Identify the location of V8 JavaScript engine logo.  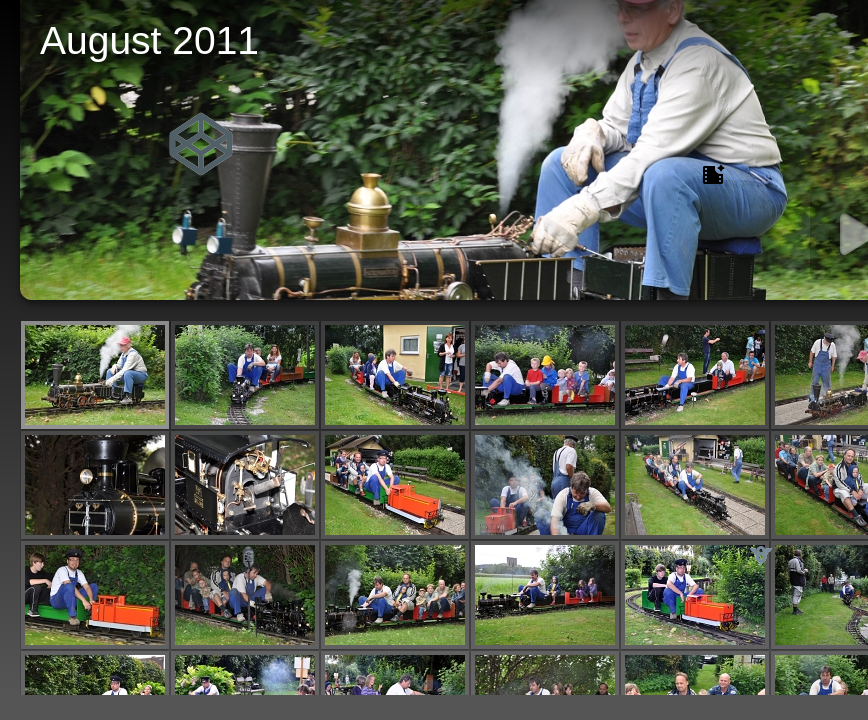
(761, 556).